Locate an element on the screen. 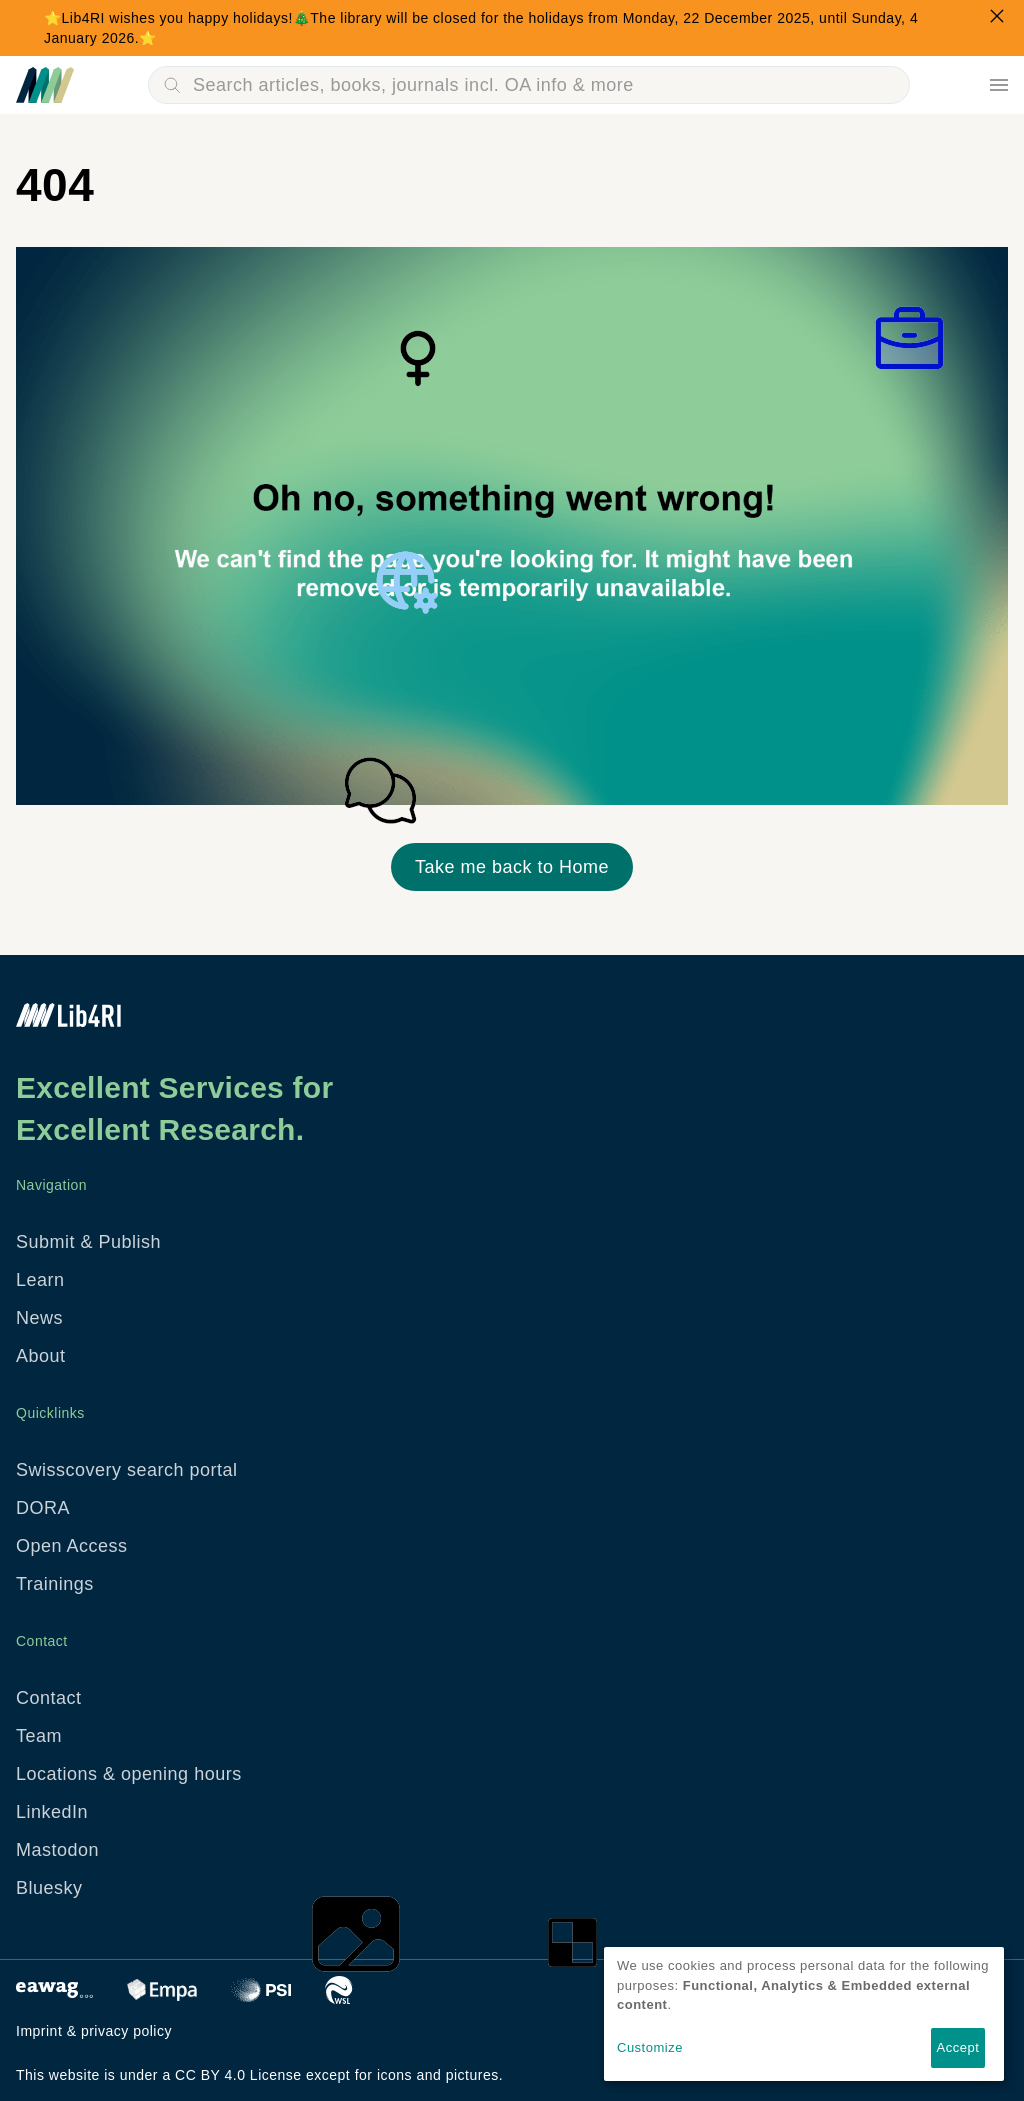  open chat or messaging is located at coordinates (380, 790).